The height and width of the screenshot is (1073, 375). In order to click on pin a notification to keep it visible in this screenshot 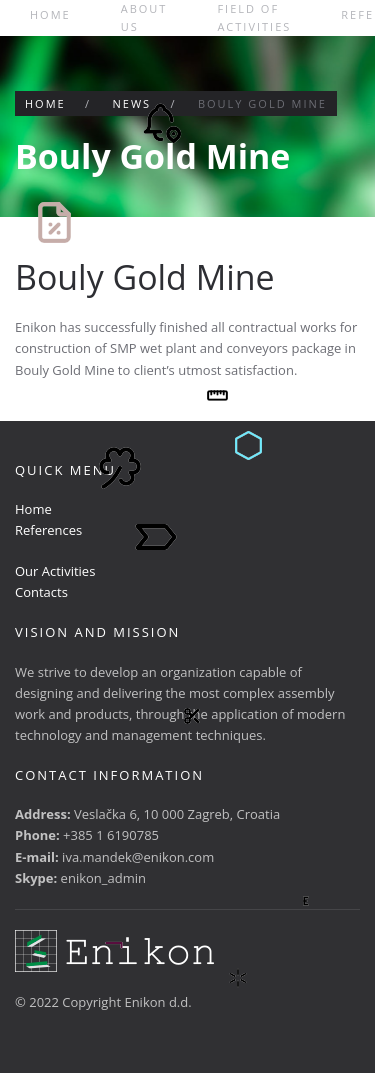, I will do `click(160, 122)`.